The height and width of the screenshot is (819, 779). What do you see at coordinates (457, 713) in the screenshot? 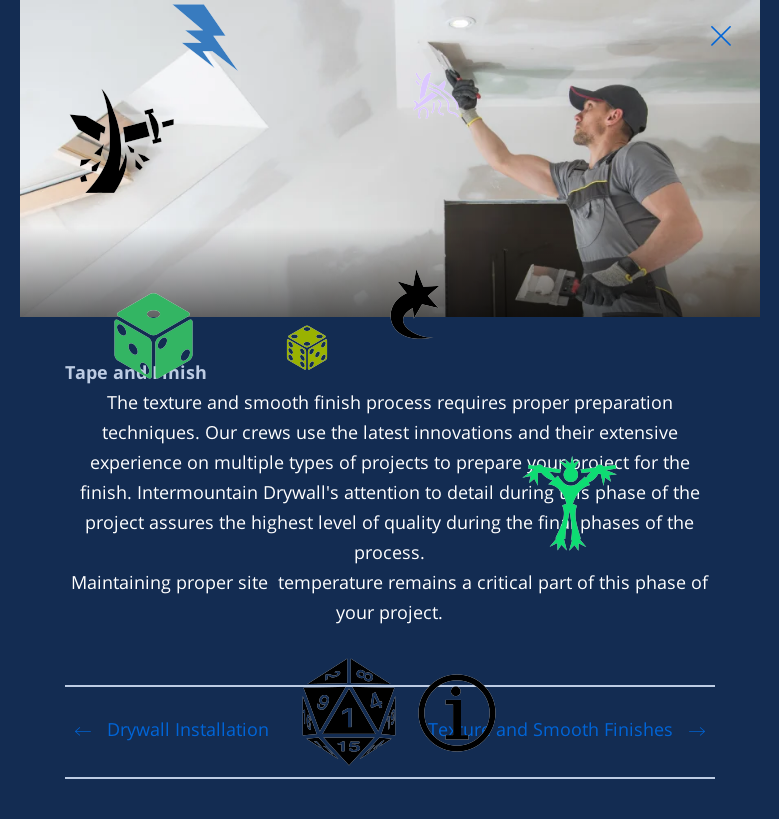
I see `view more information or details` at bounding box center [457, 713].